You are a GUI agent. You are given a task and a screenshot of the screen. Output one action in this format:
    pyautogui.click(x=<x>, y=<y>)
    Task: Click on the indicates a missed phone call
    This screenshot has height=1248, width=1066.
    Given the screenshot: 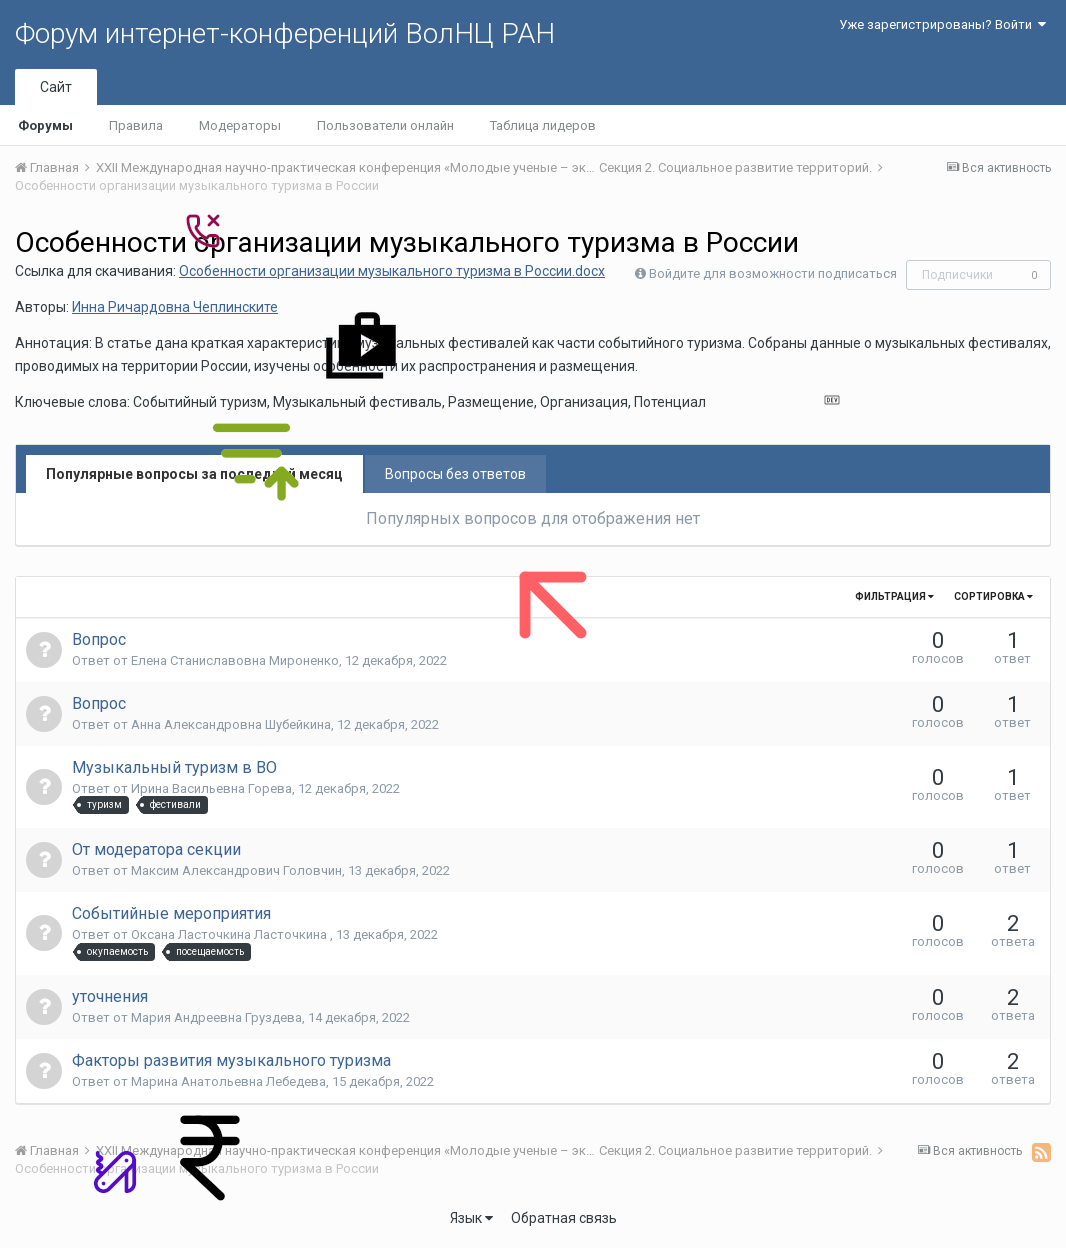 What is the action you would take?
    pyautogui.click(x=203, y=231)
    